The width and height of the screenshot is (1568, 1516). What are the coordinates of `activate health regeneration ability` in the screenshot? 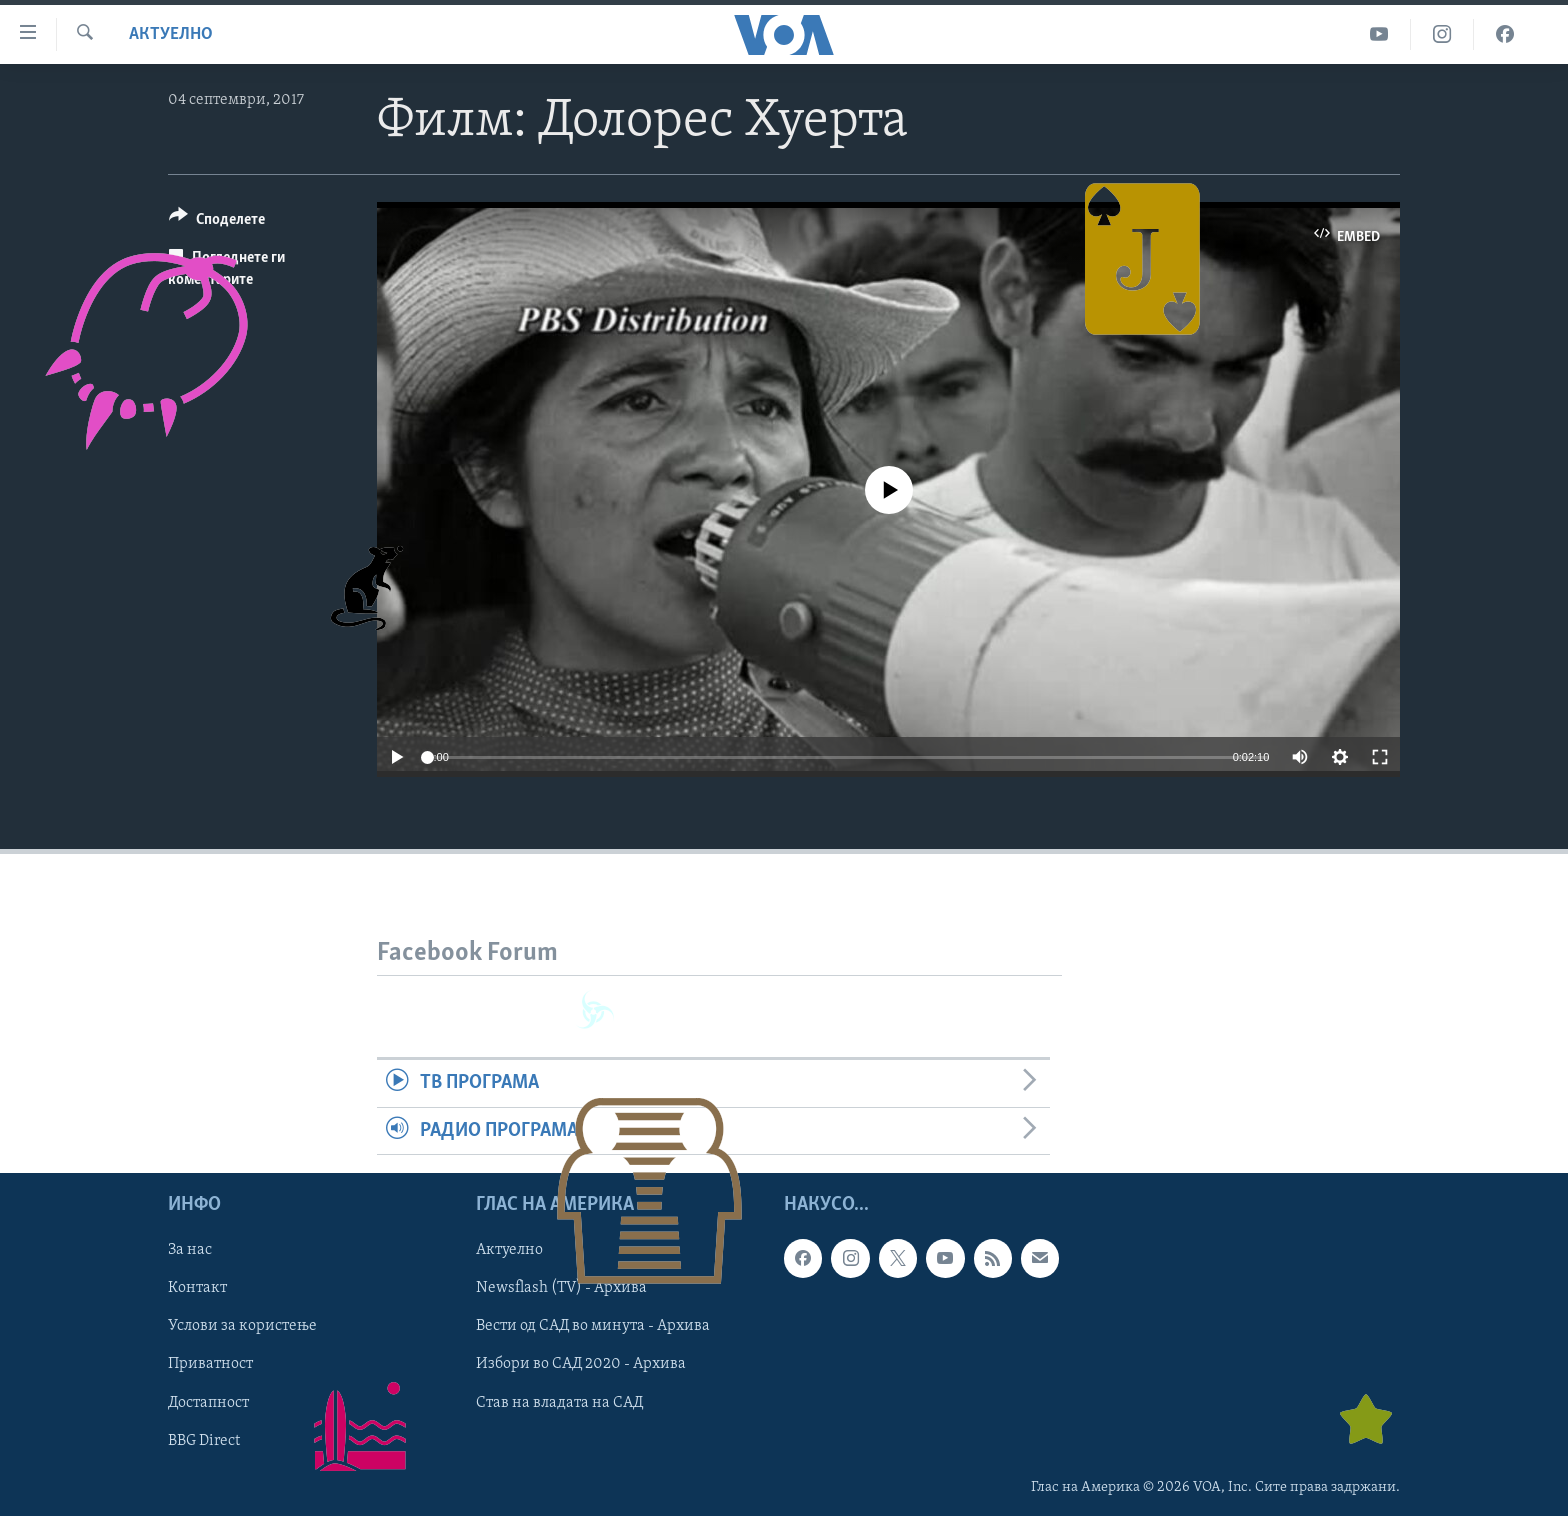 It's located at (594, 1009).